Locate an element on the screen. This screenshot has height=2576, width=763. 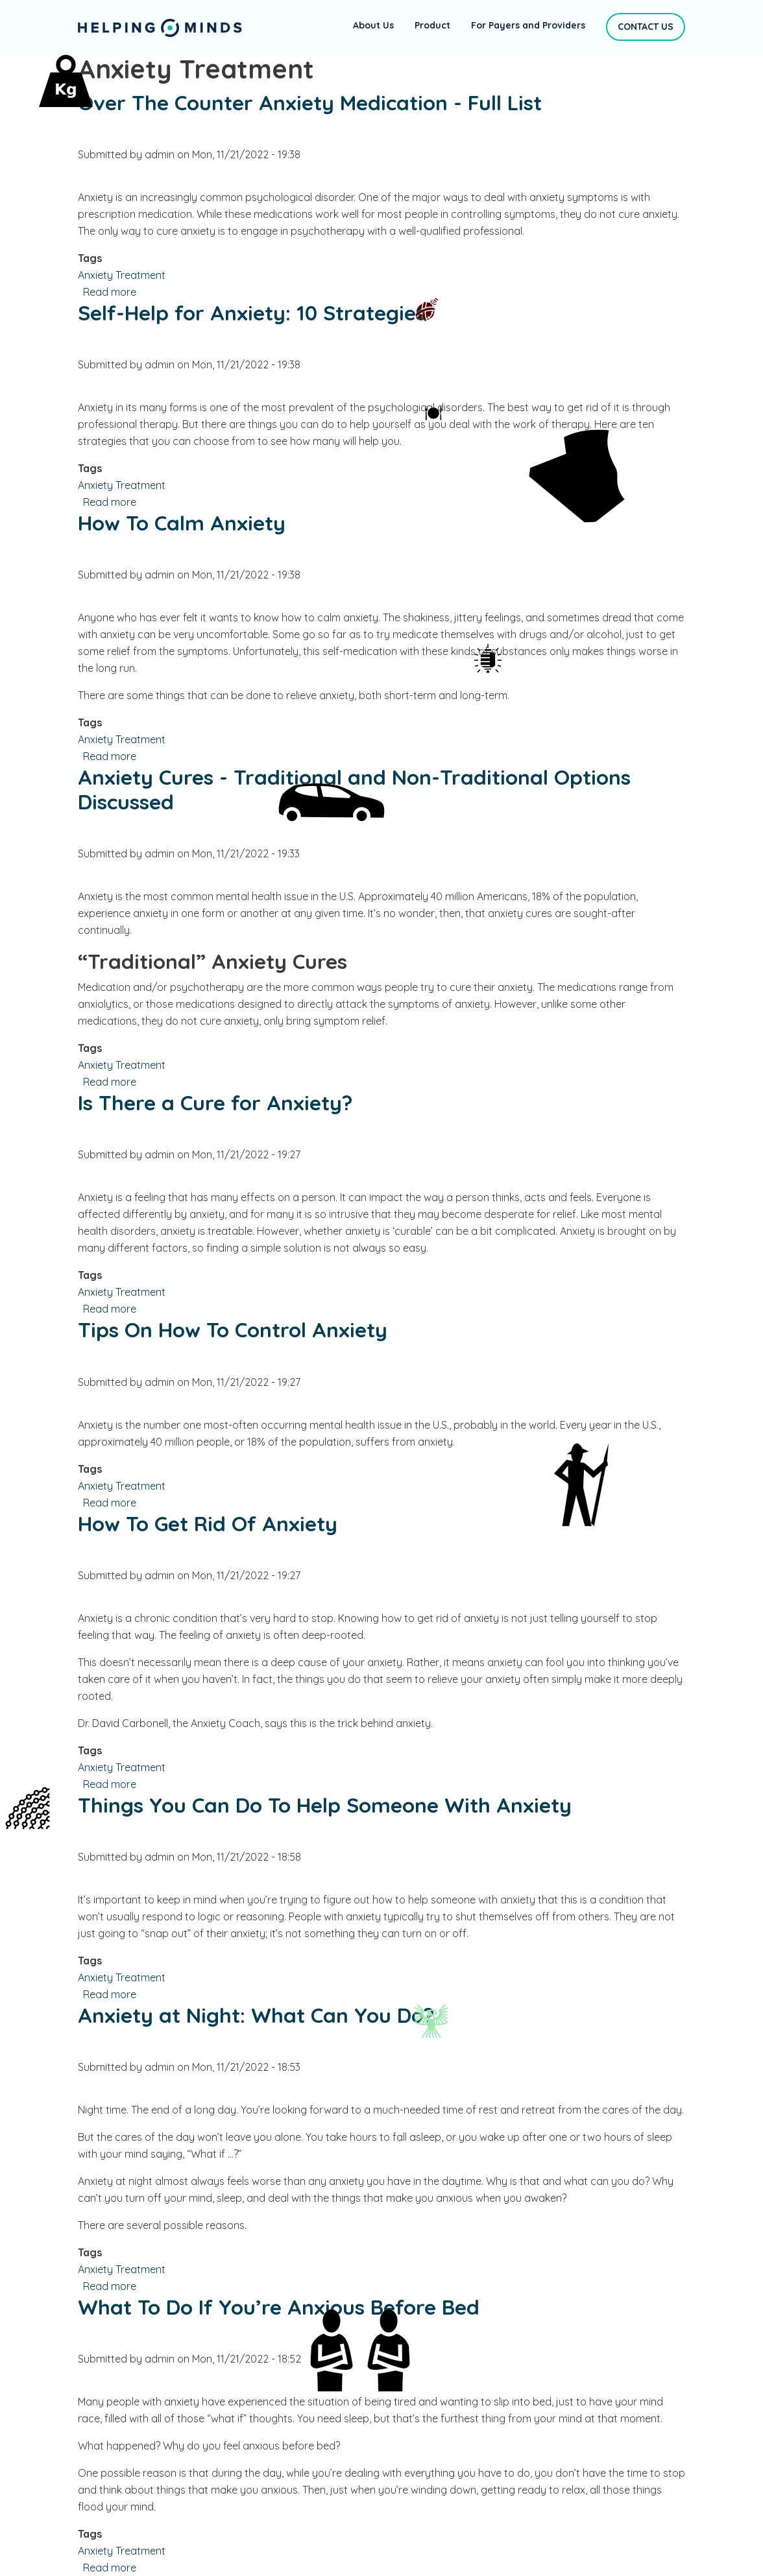
access asian or lunar new year themed content is located at coordinates (488, 658).